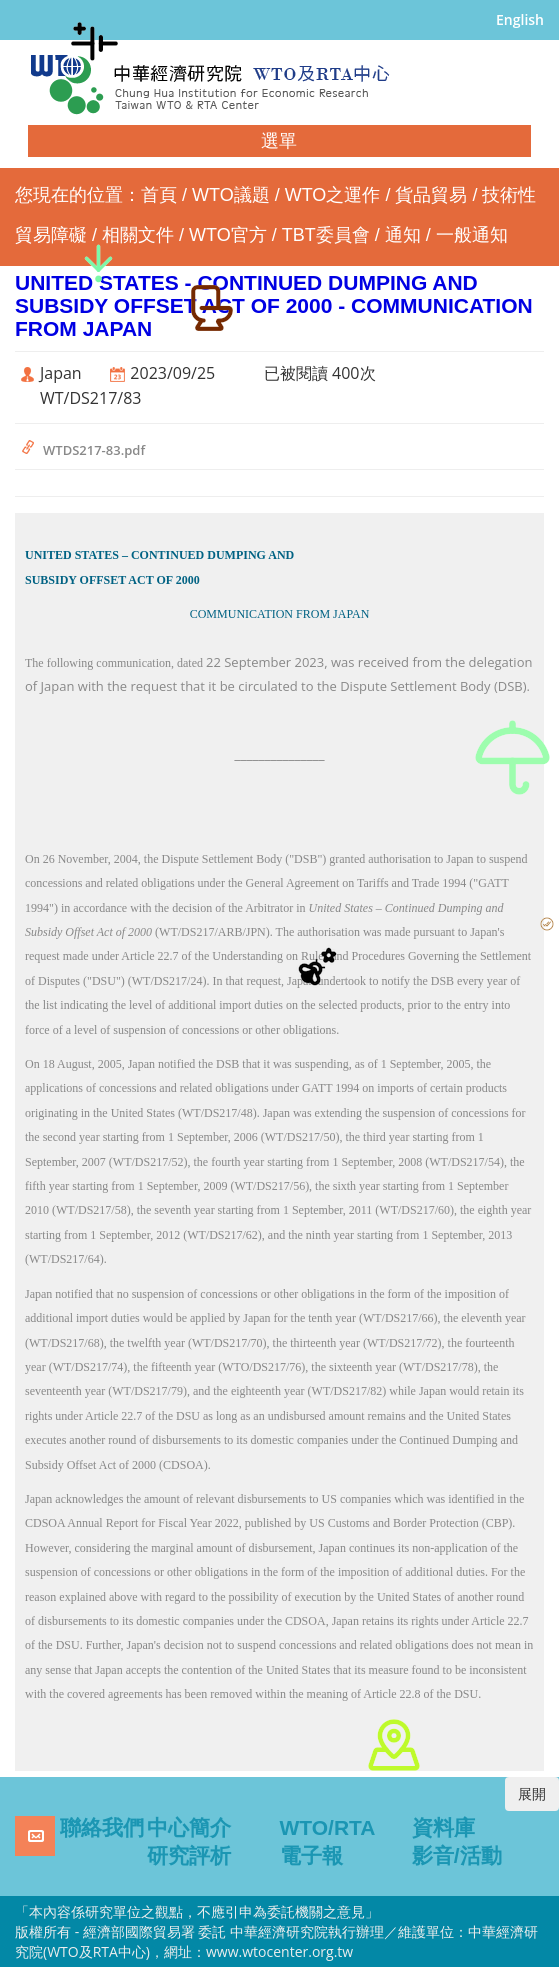 This screenshot has height=1967, width=559. I want to click on view pinned location on map, so click(394, 1745).